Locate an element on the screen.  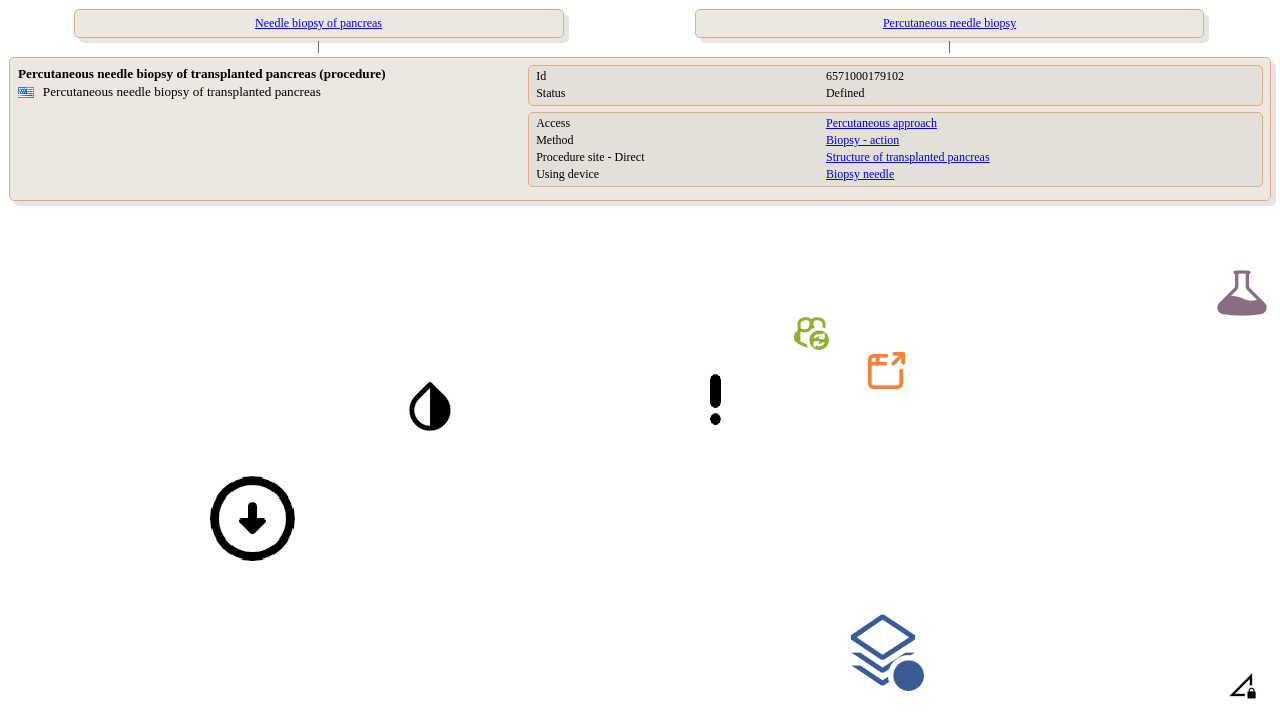
download file or content is located at coordinates (252, 518).